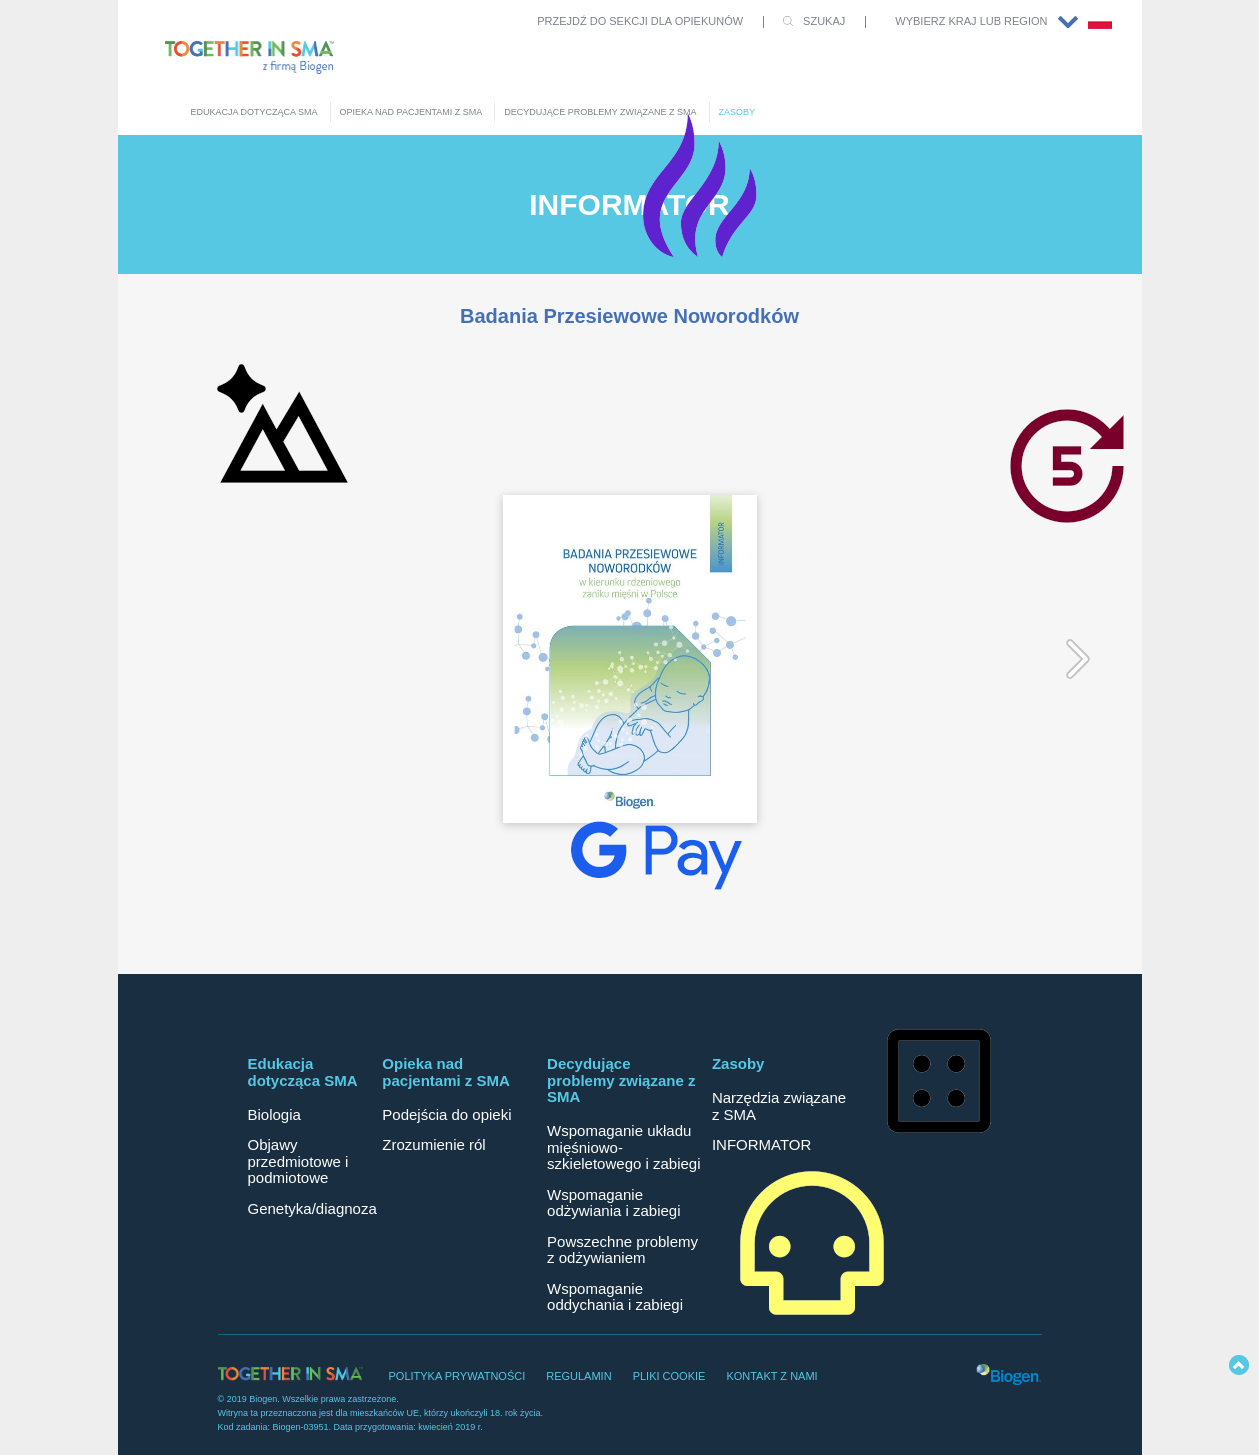 The height and width of the screenshot is (1455, 1259). What do you see at coordinates (656, 855) in the screenshot?
I see `pay with google pay` at bounding box center [656, 855].